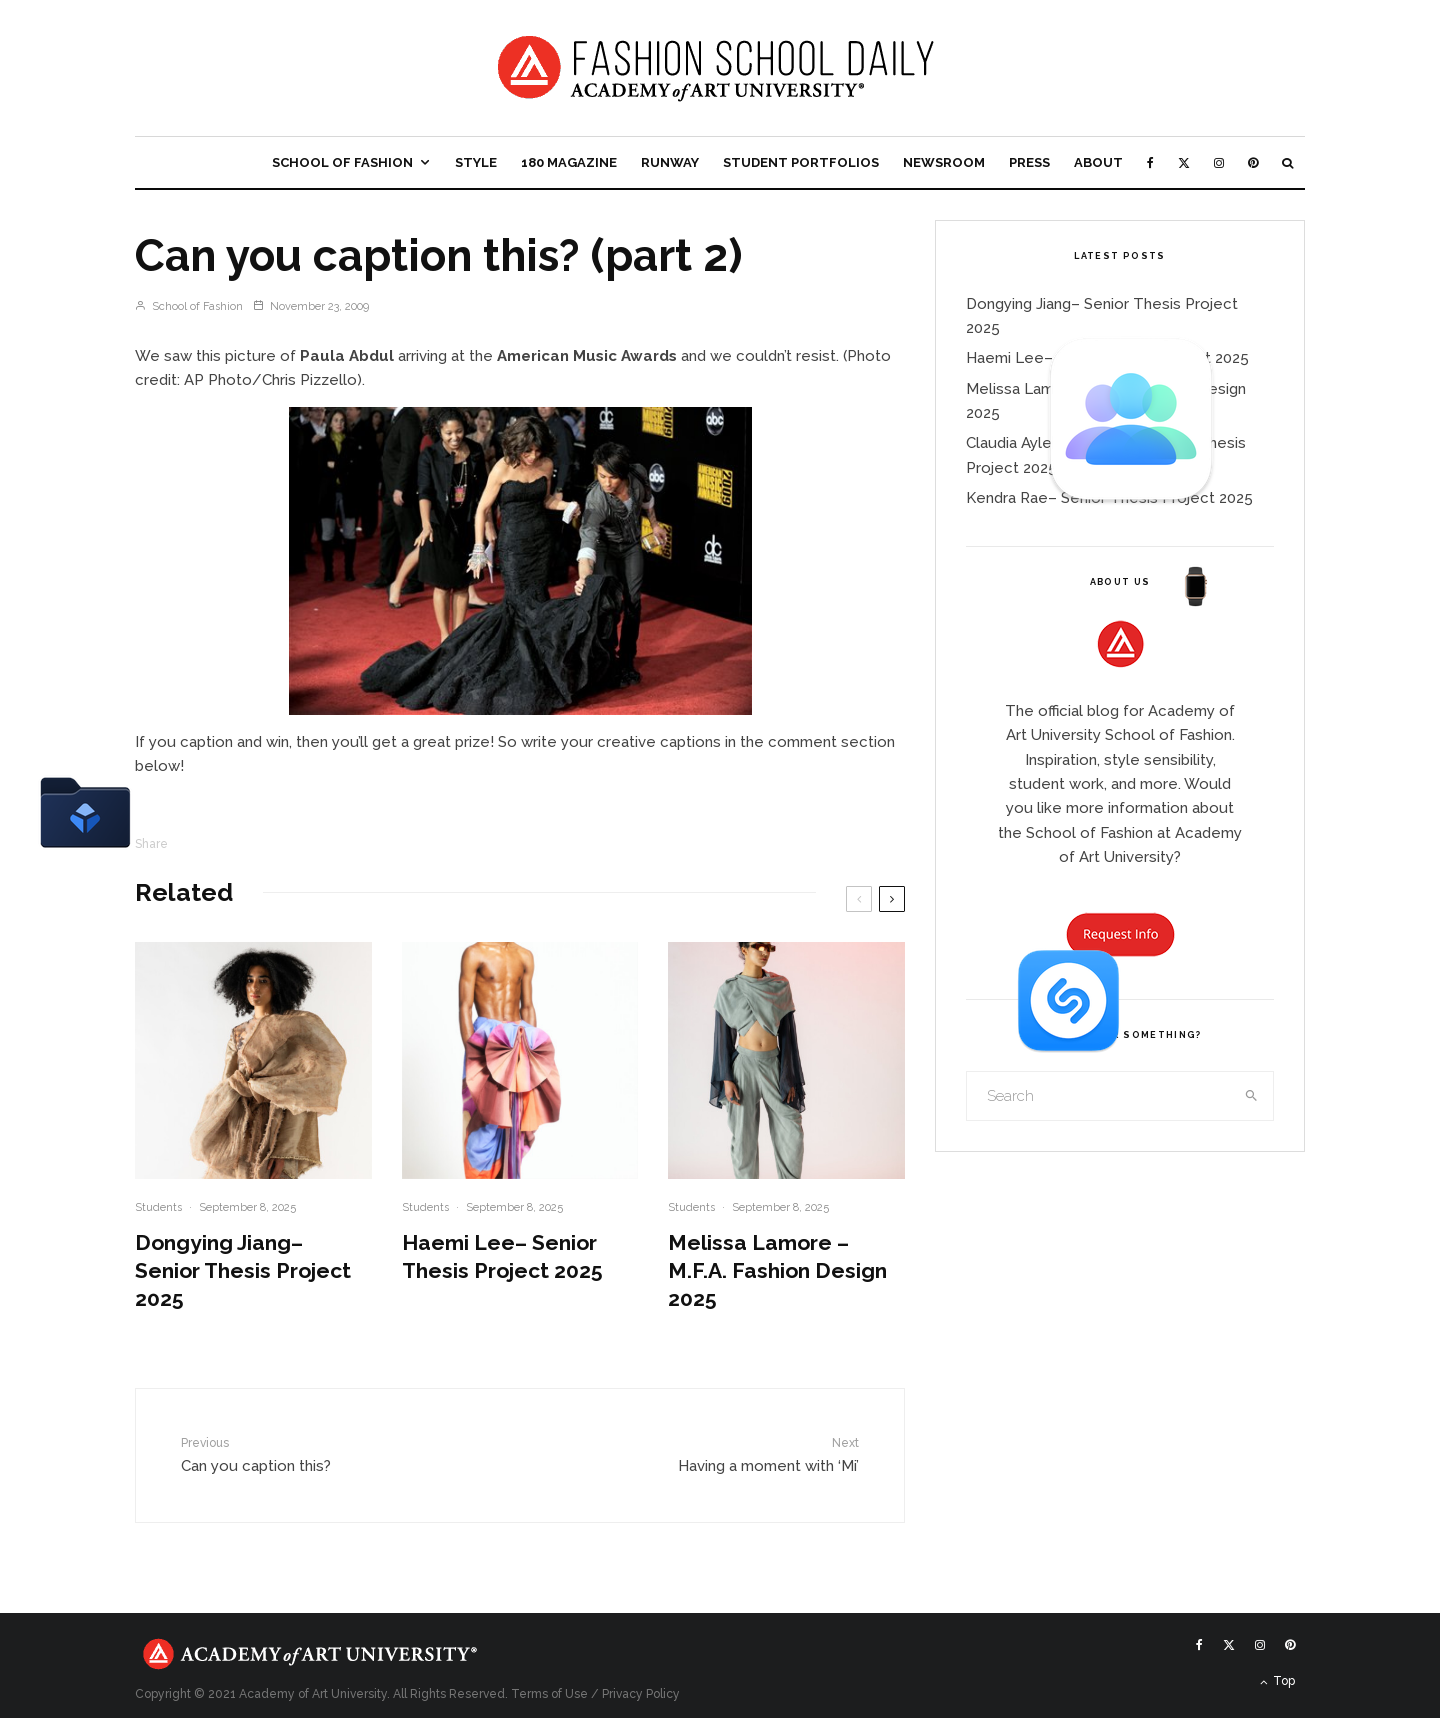  I want to click on apple watch device icon, so click(1195, 586).